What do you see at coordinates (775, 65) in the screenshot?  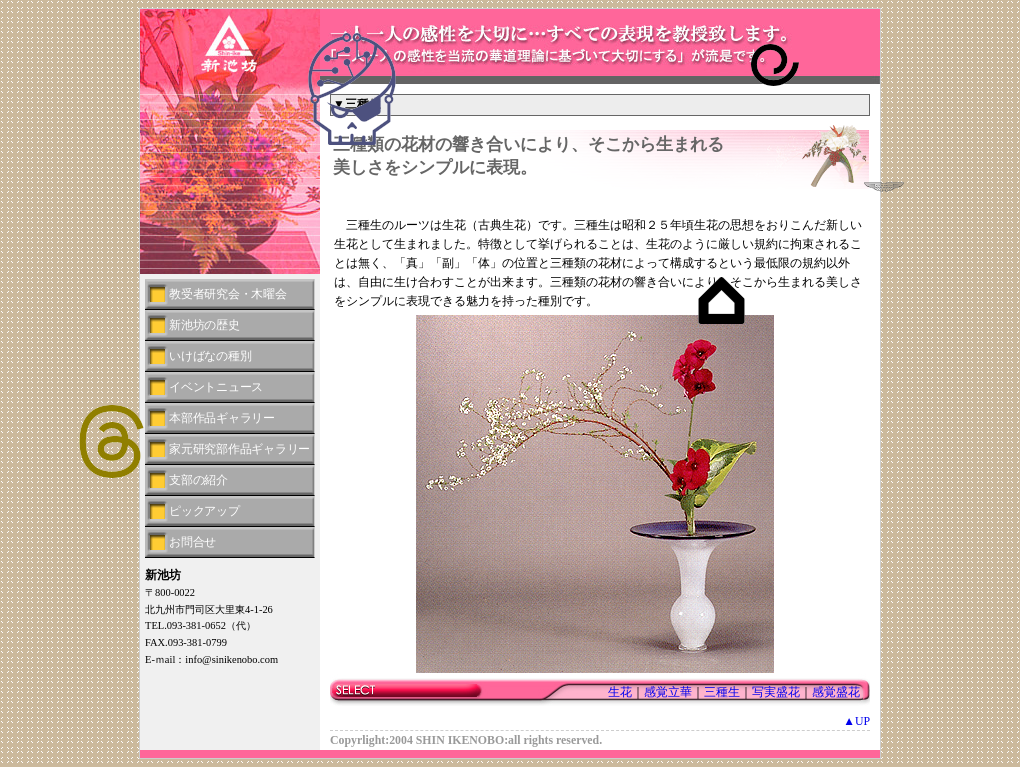 I see `every.org logo` at bounding box center [775, 65].